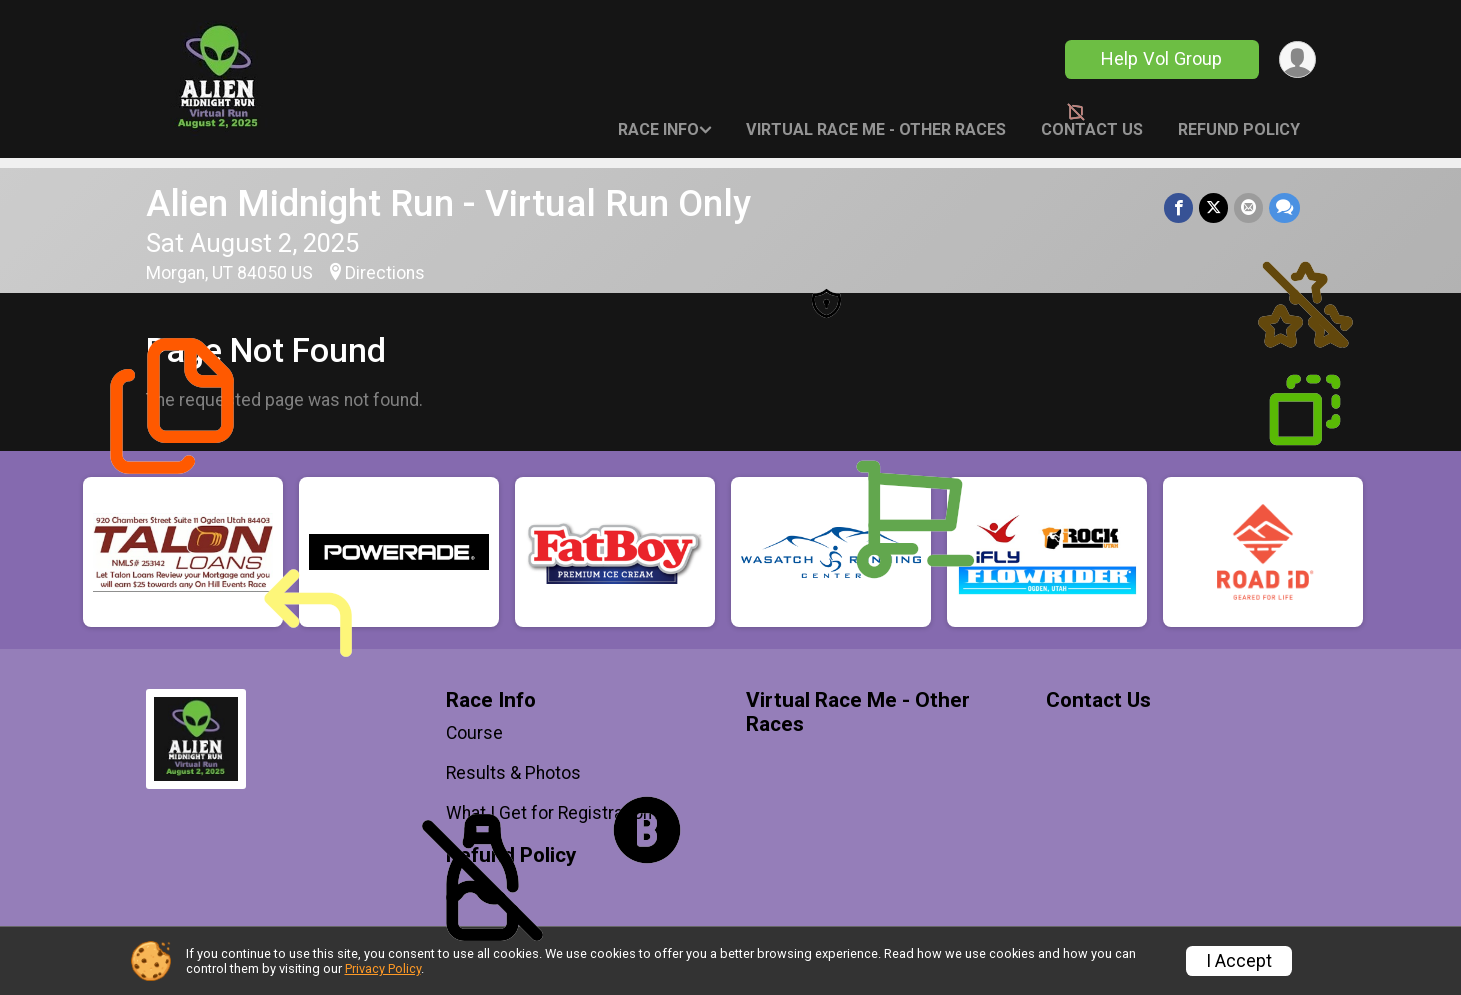  What do you see at coordinates (1305, 410) in the screenshot?
I see `send selected element to back layer` at bounding box center [1305, 410].